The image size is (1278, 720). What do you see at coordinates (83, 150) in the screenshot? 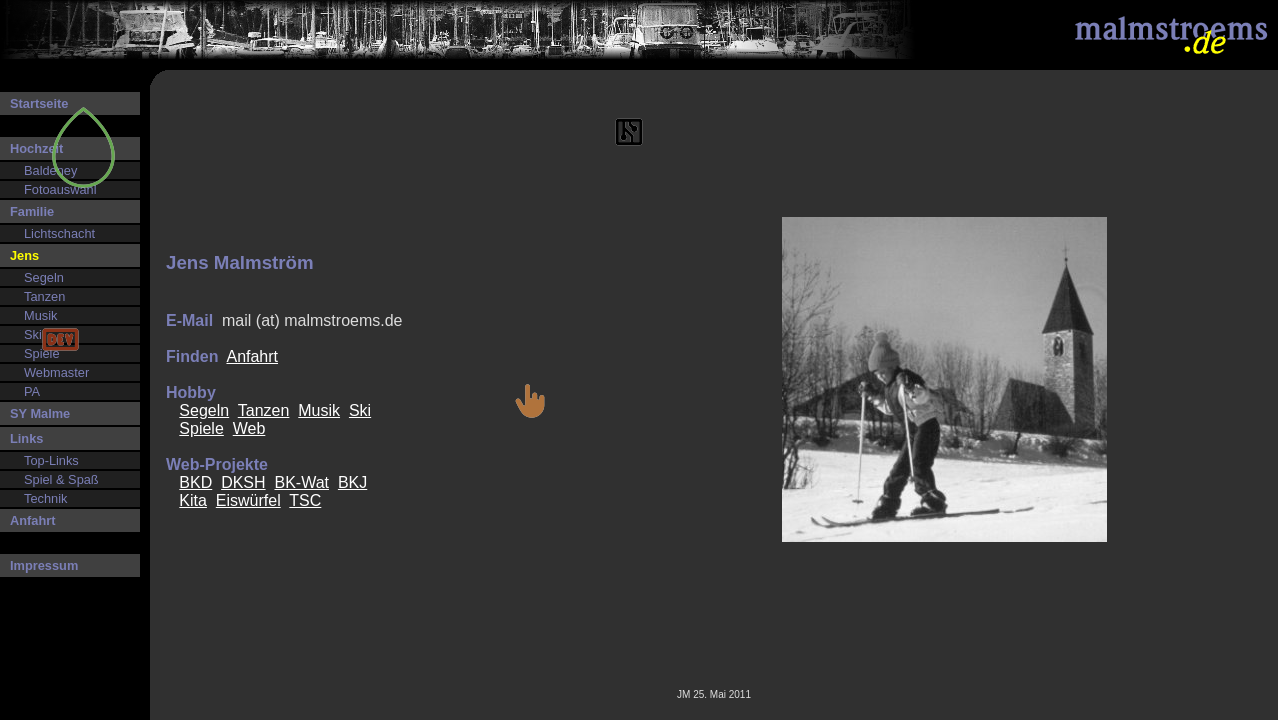
I see `indicates water or liquid content` at bounding box center [83, 150].